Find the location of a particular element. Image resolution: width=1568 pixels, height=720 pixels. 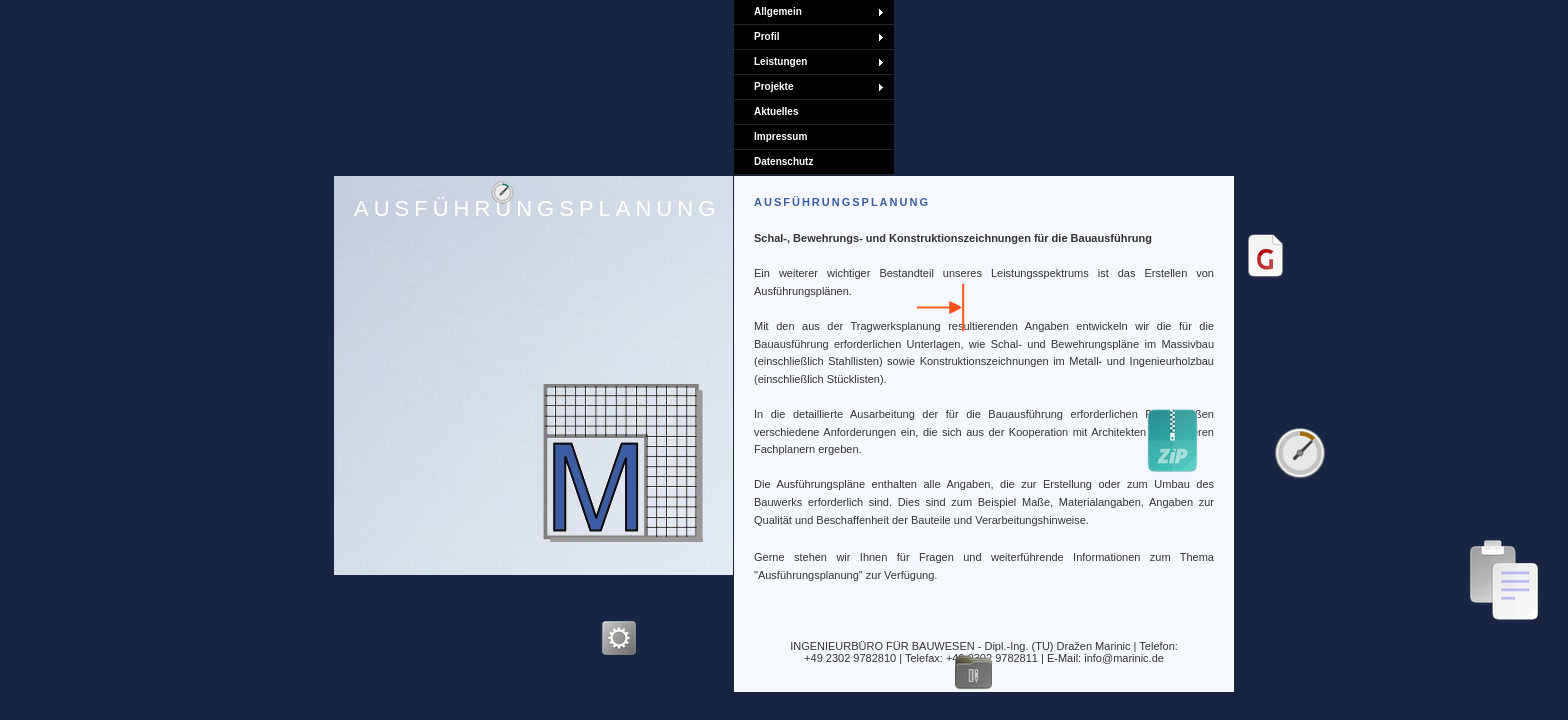

shared library file type indicator is located at coordinates (619, 638).